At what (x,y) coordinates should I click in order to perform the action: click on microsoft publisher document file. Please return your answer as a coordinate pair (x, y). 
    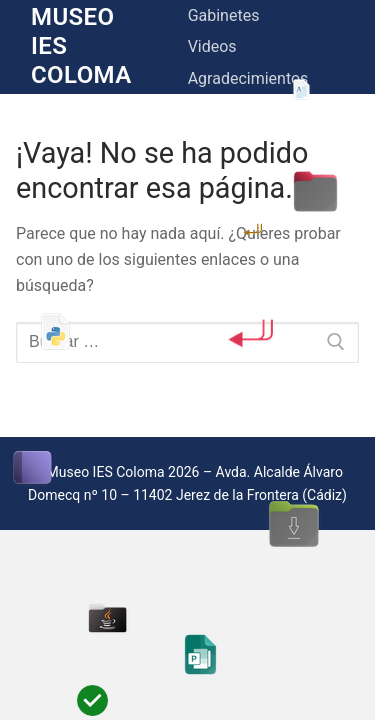
    Looking at the image, I should click on (200, 654).